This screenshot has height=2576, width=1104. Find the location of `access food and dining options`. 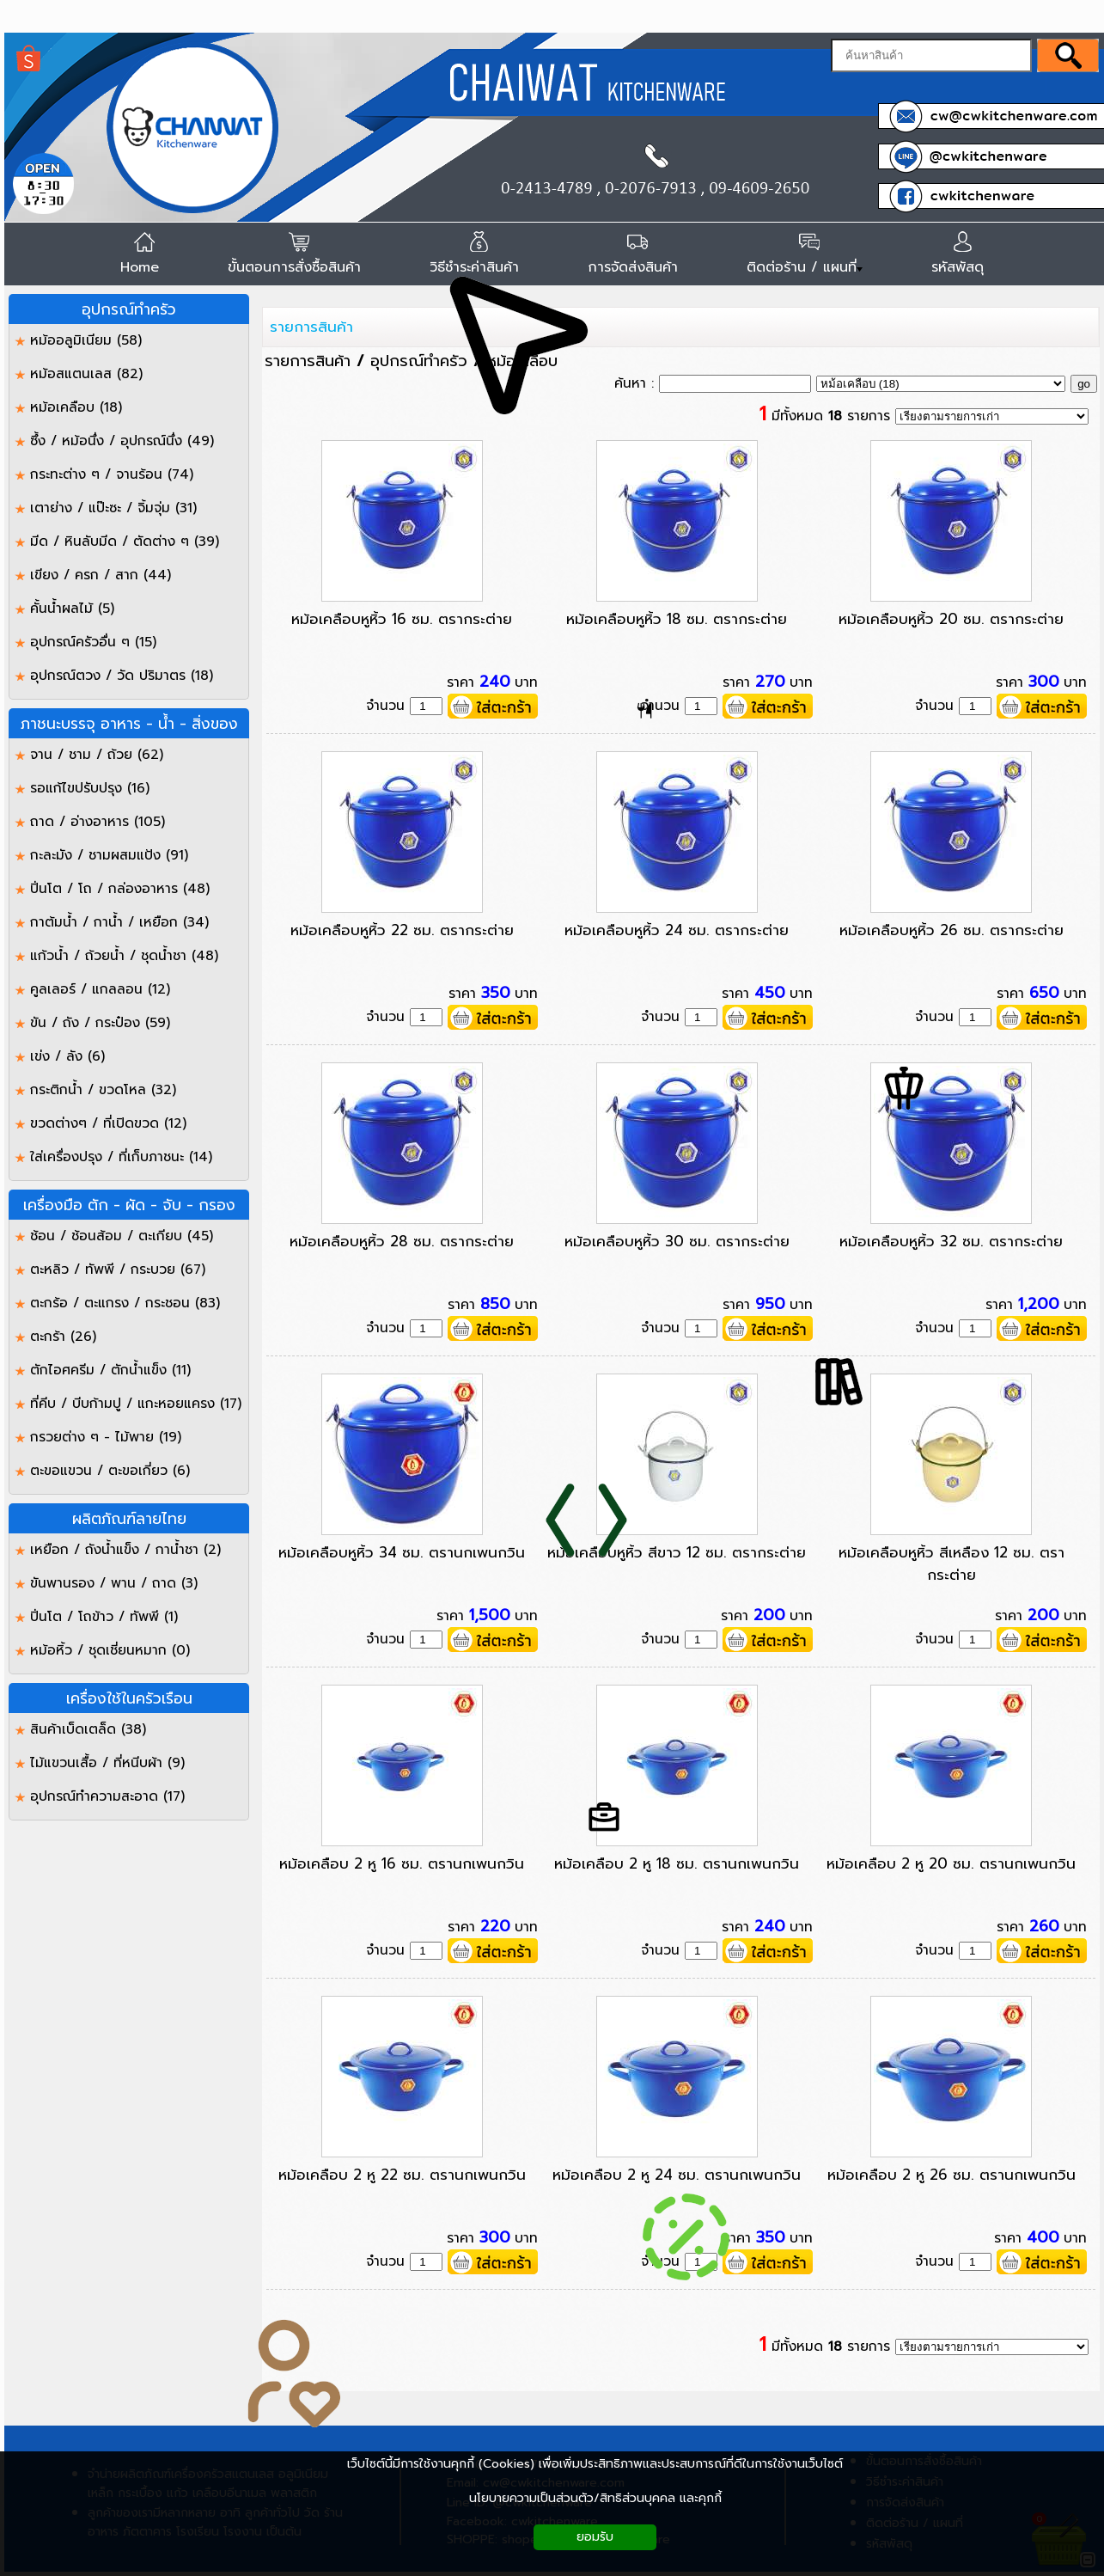

access food and dining options is located at coordinates (644, 710).